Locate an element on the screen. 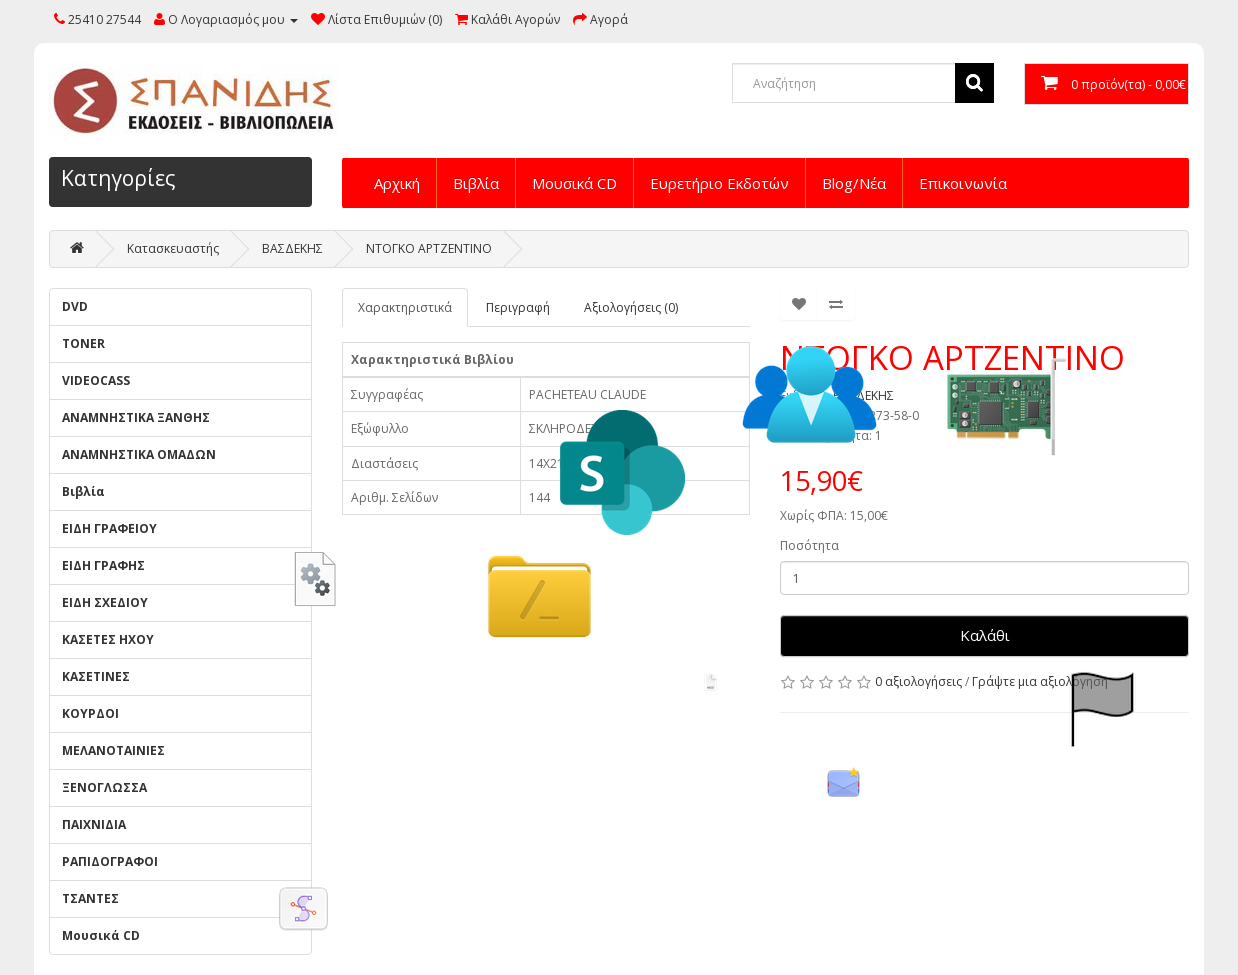  view flagged emails in Mail is located at coordinates (1102, 709).